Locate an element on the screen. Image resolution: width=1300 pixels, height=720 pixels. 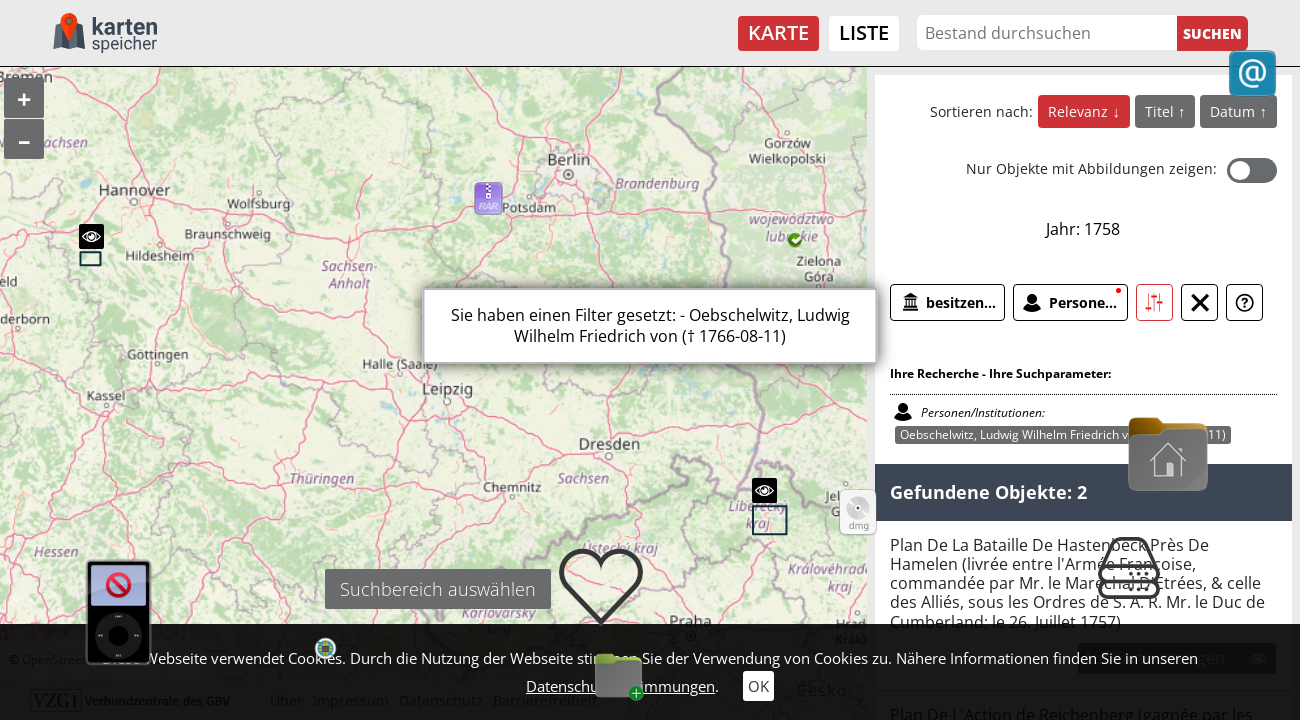
iPod device not connected or unavailable is located at coordinates (118, 612).